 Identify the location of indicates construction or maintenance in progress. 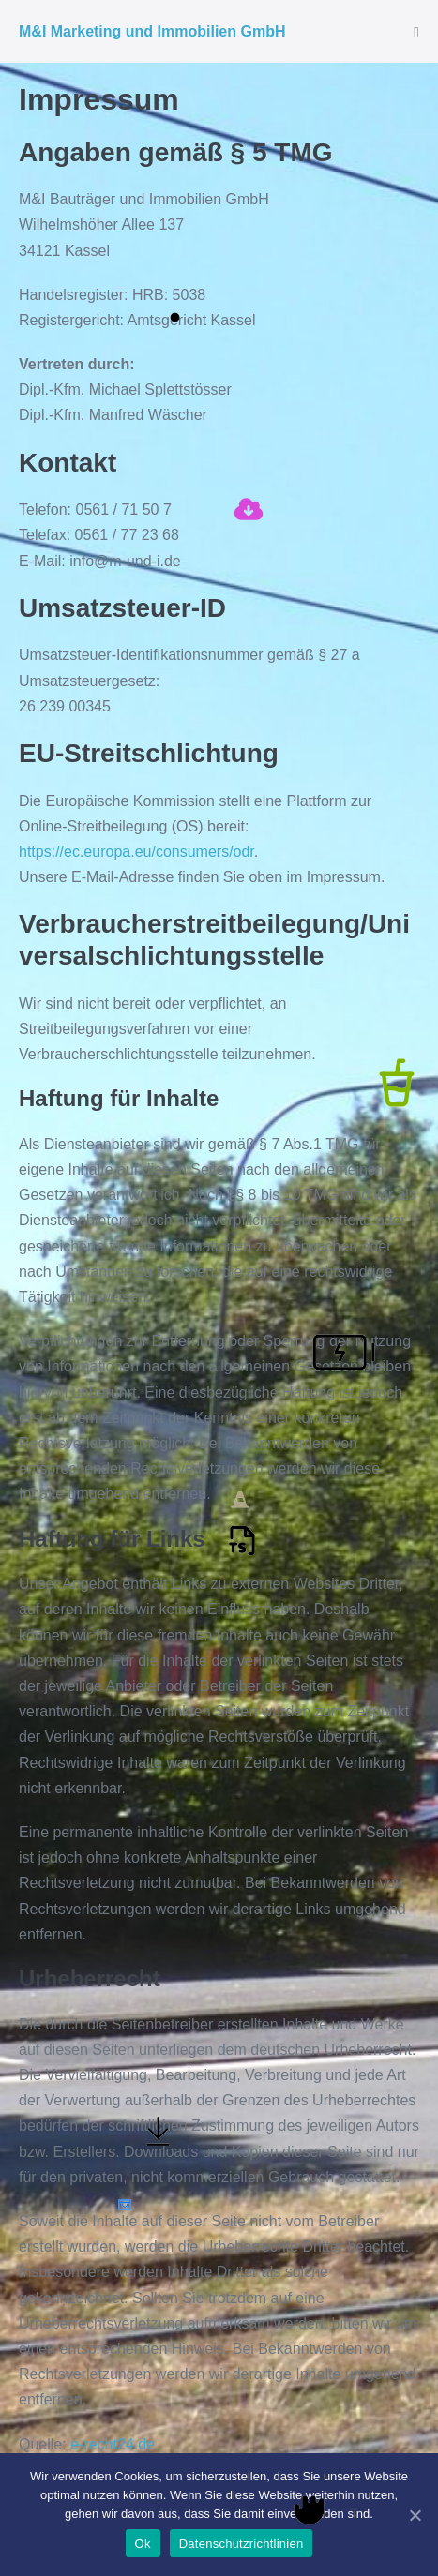
(240, 1500).